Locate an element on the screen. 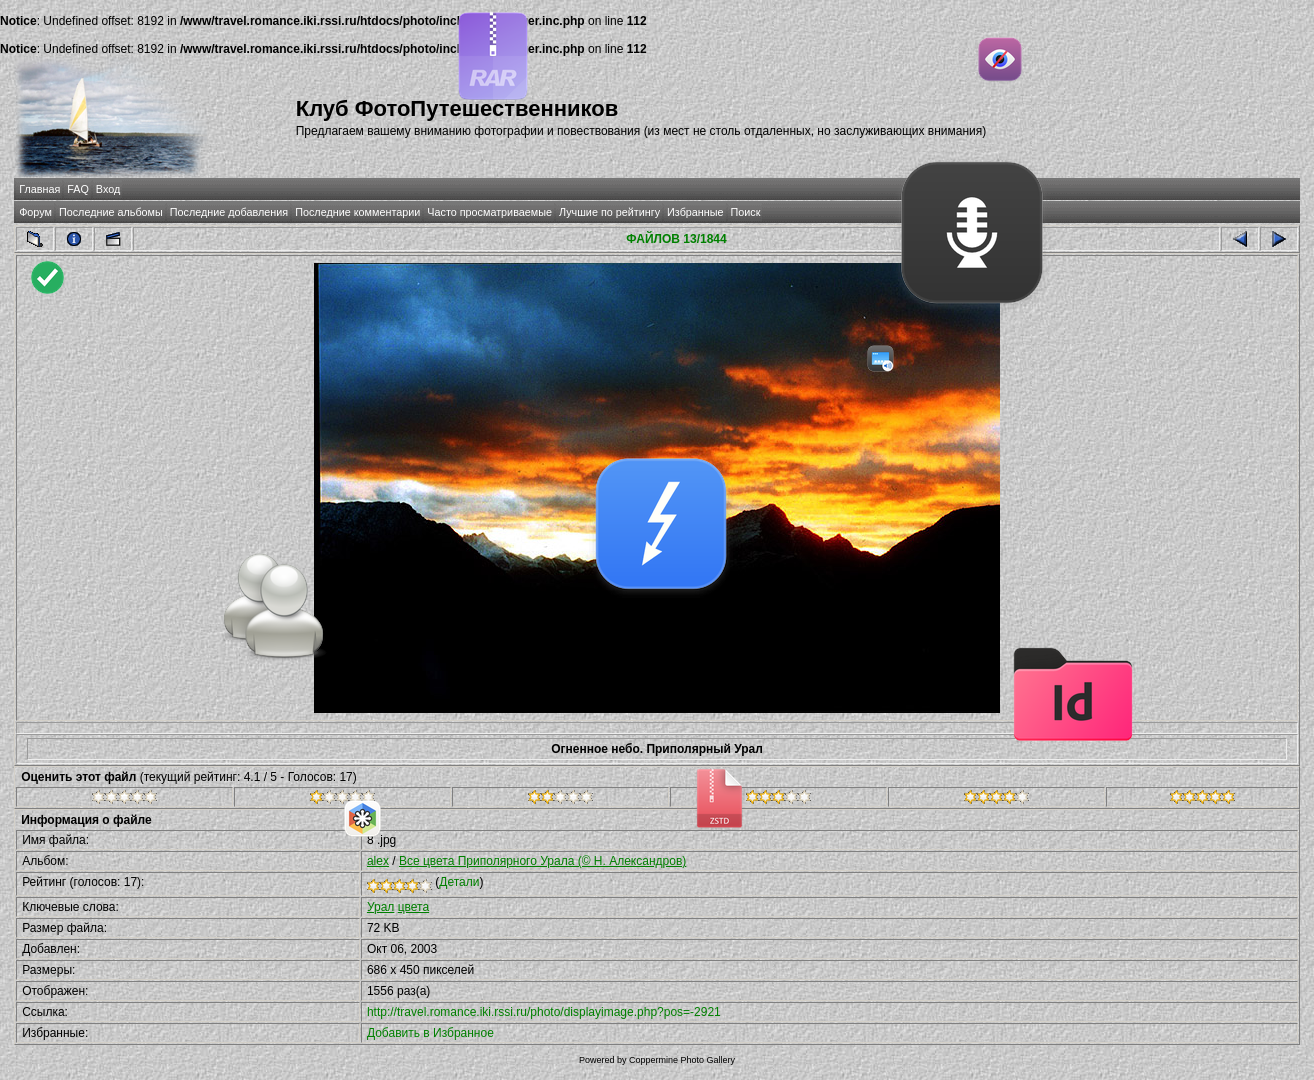 Image resolution: width=1314 pixels, height=1080 pixels. open mpd music player daemon app is located at coordinates (880, 358).